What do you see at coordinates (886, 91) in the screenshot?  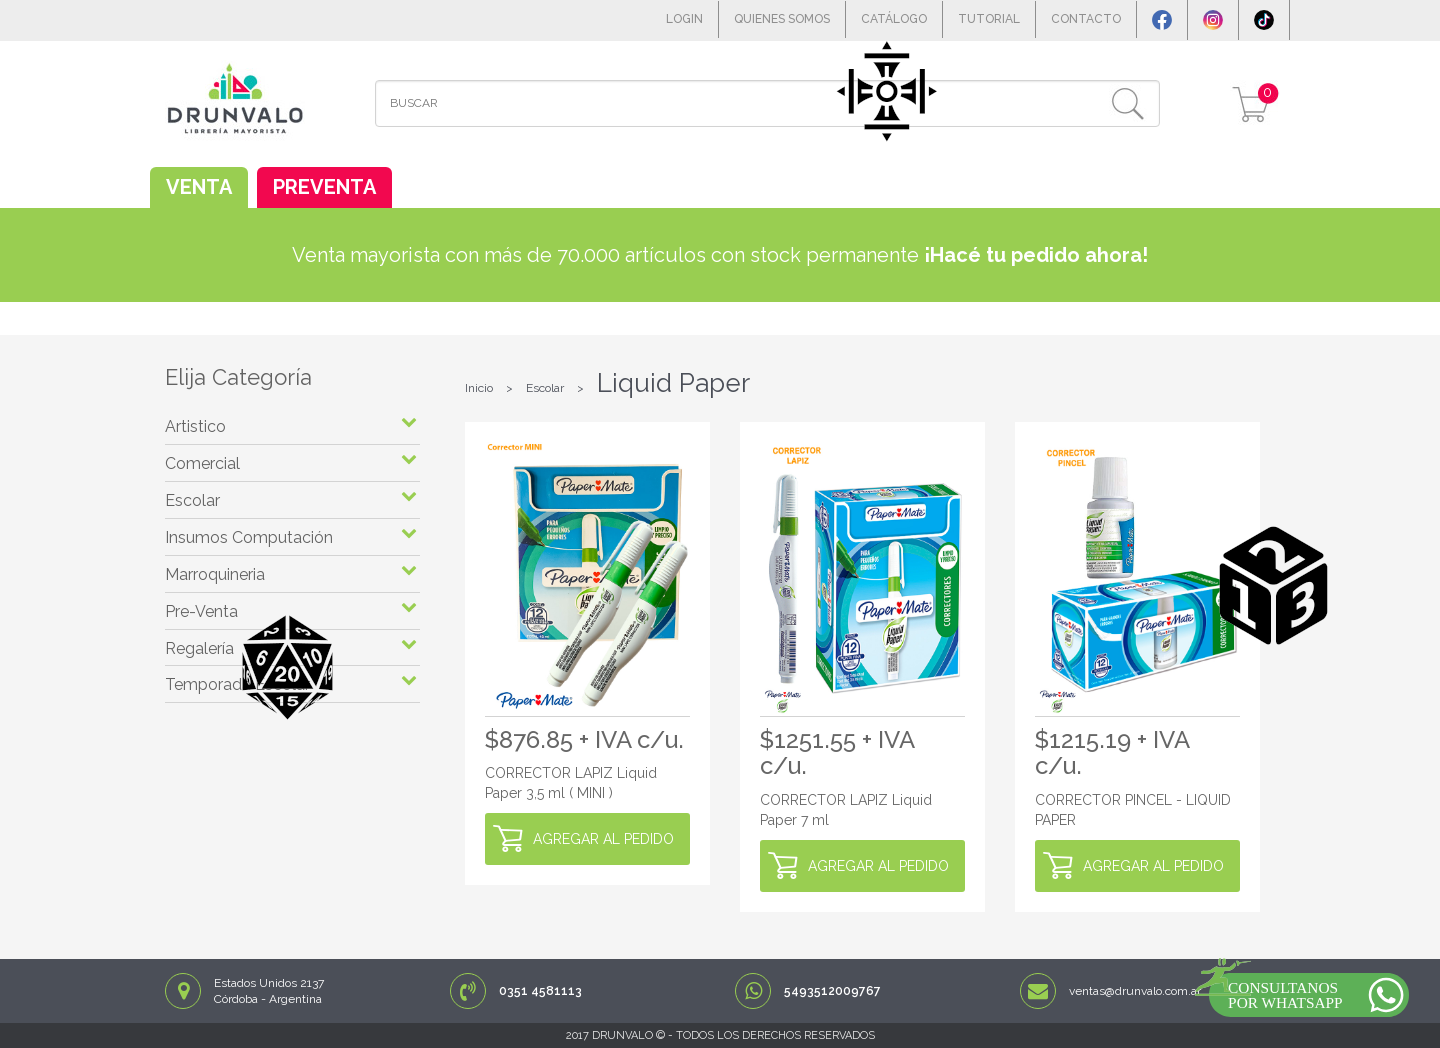 I see `religious or gothic-themed game category` at bounding box center [886, 91].